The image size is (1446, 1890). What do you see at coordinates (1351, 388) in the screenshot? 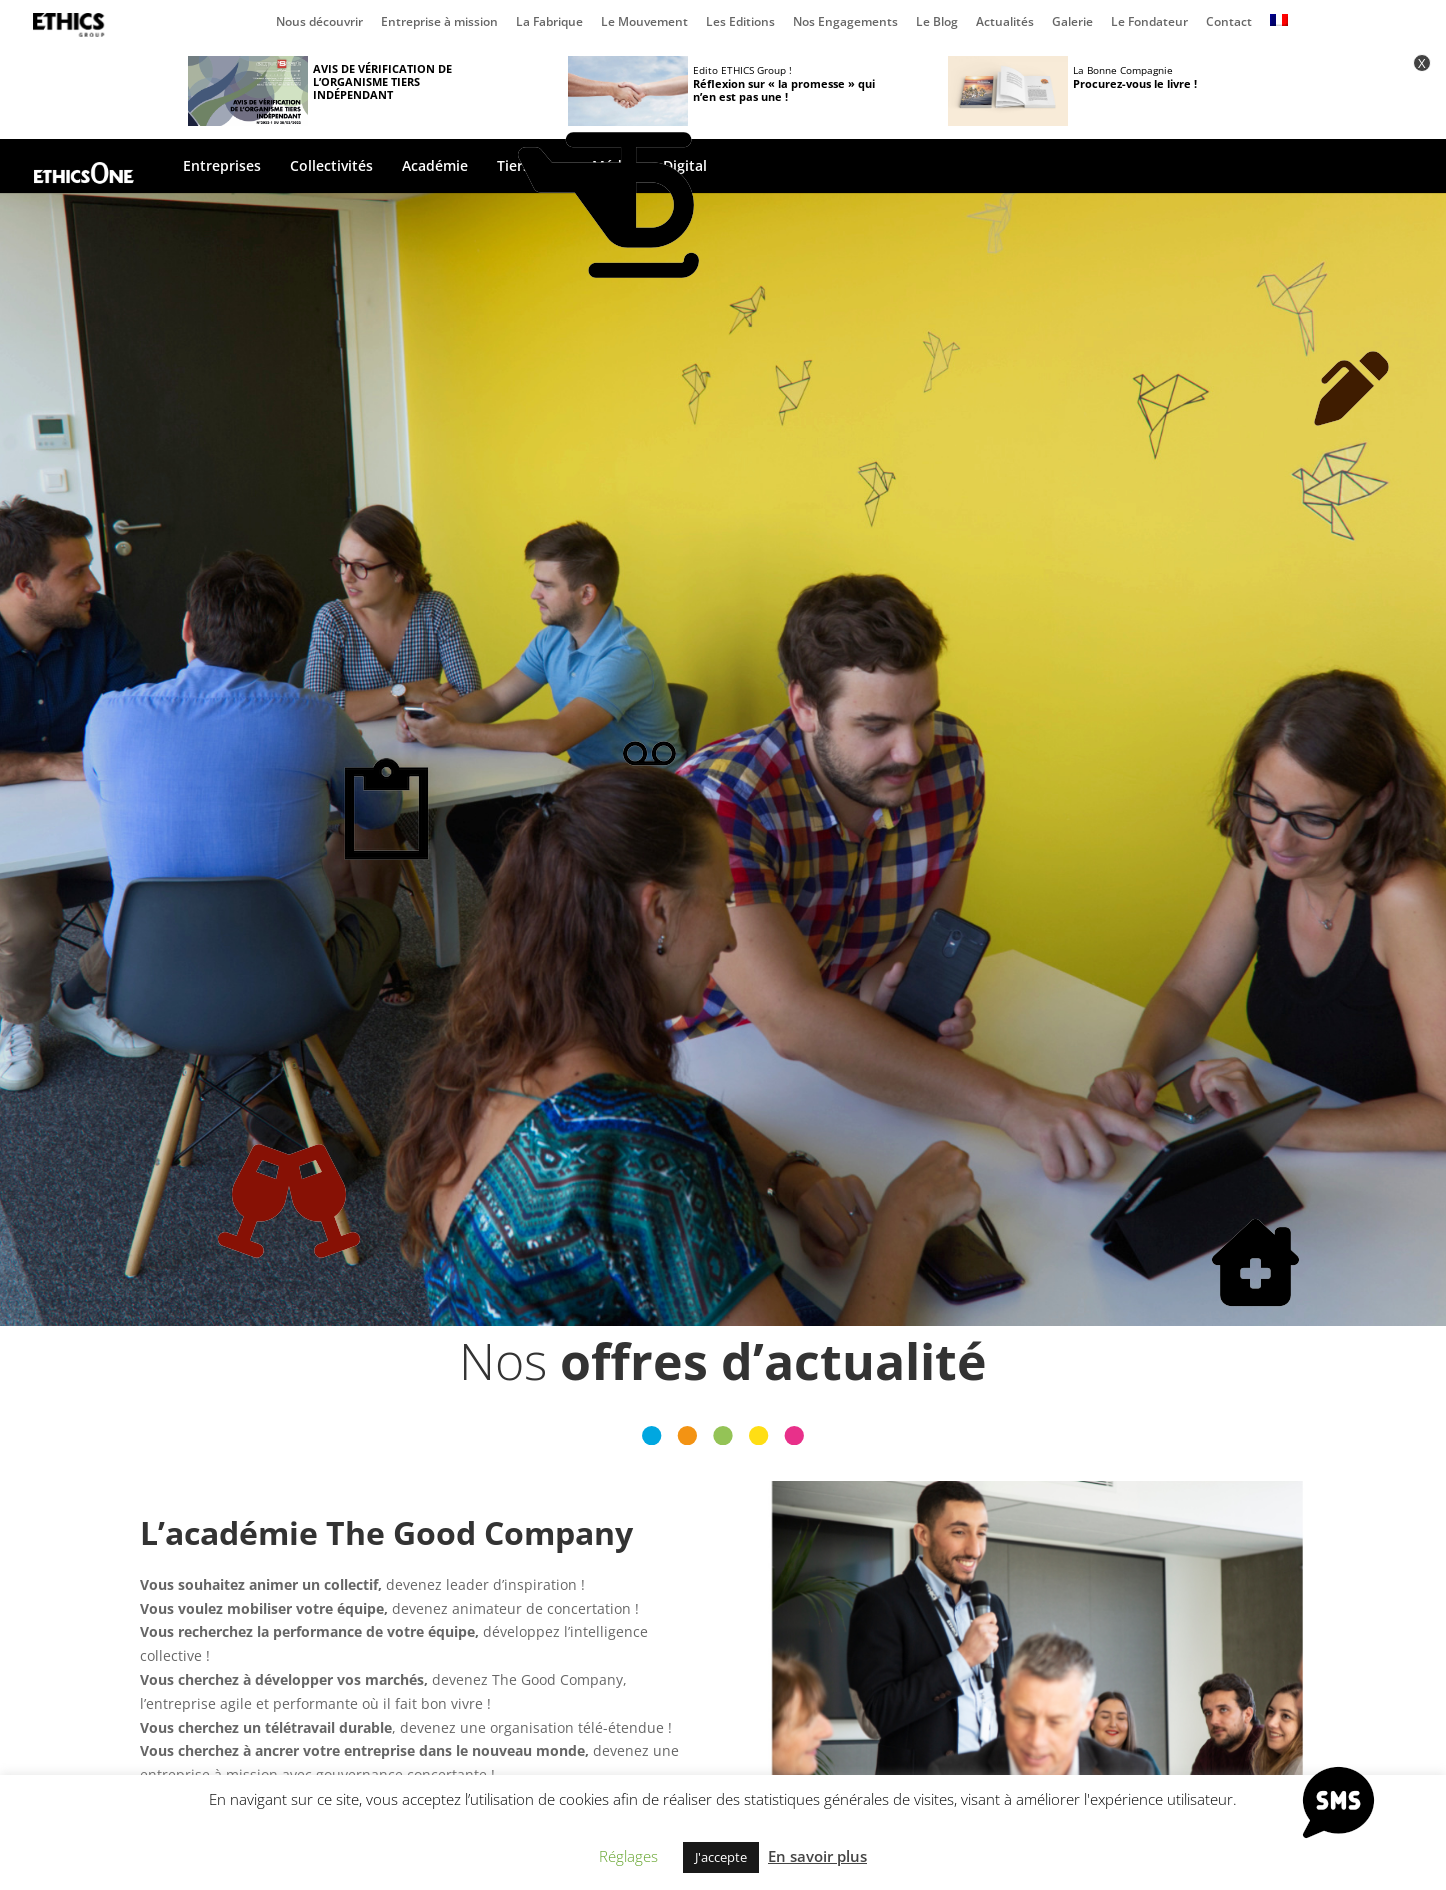
I see `edit or modify content` at bounding box center [1351, 388].